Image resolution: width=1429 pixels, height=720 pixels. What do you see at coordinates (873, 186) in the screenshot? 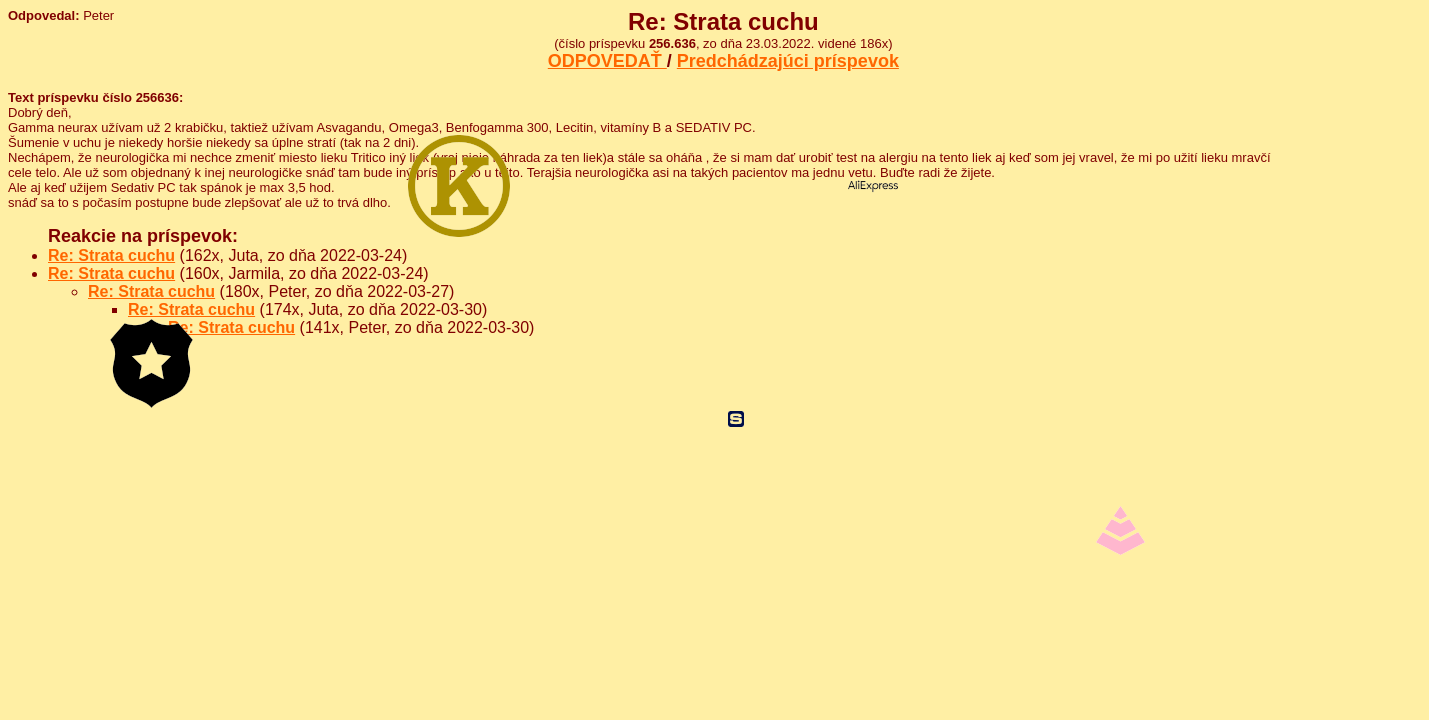
I see `open the AliExpress shopping app` at bounding box center [873, 186].